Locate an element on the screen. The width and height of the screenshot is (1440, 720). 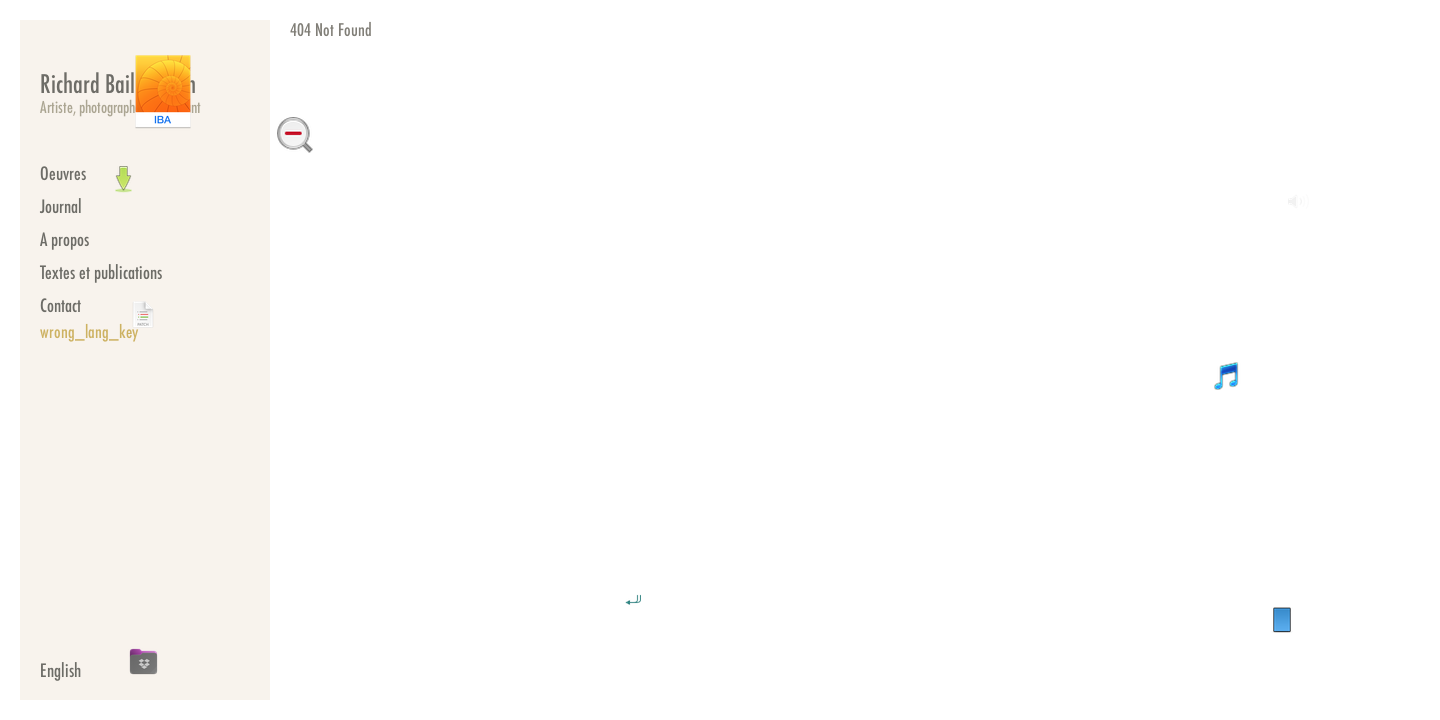
a patch or diff file containing code changes is located at coordinates (143, 315).